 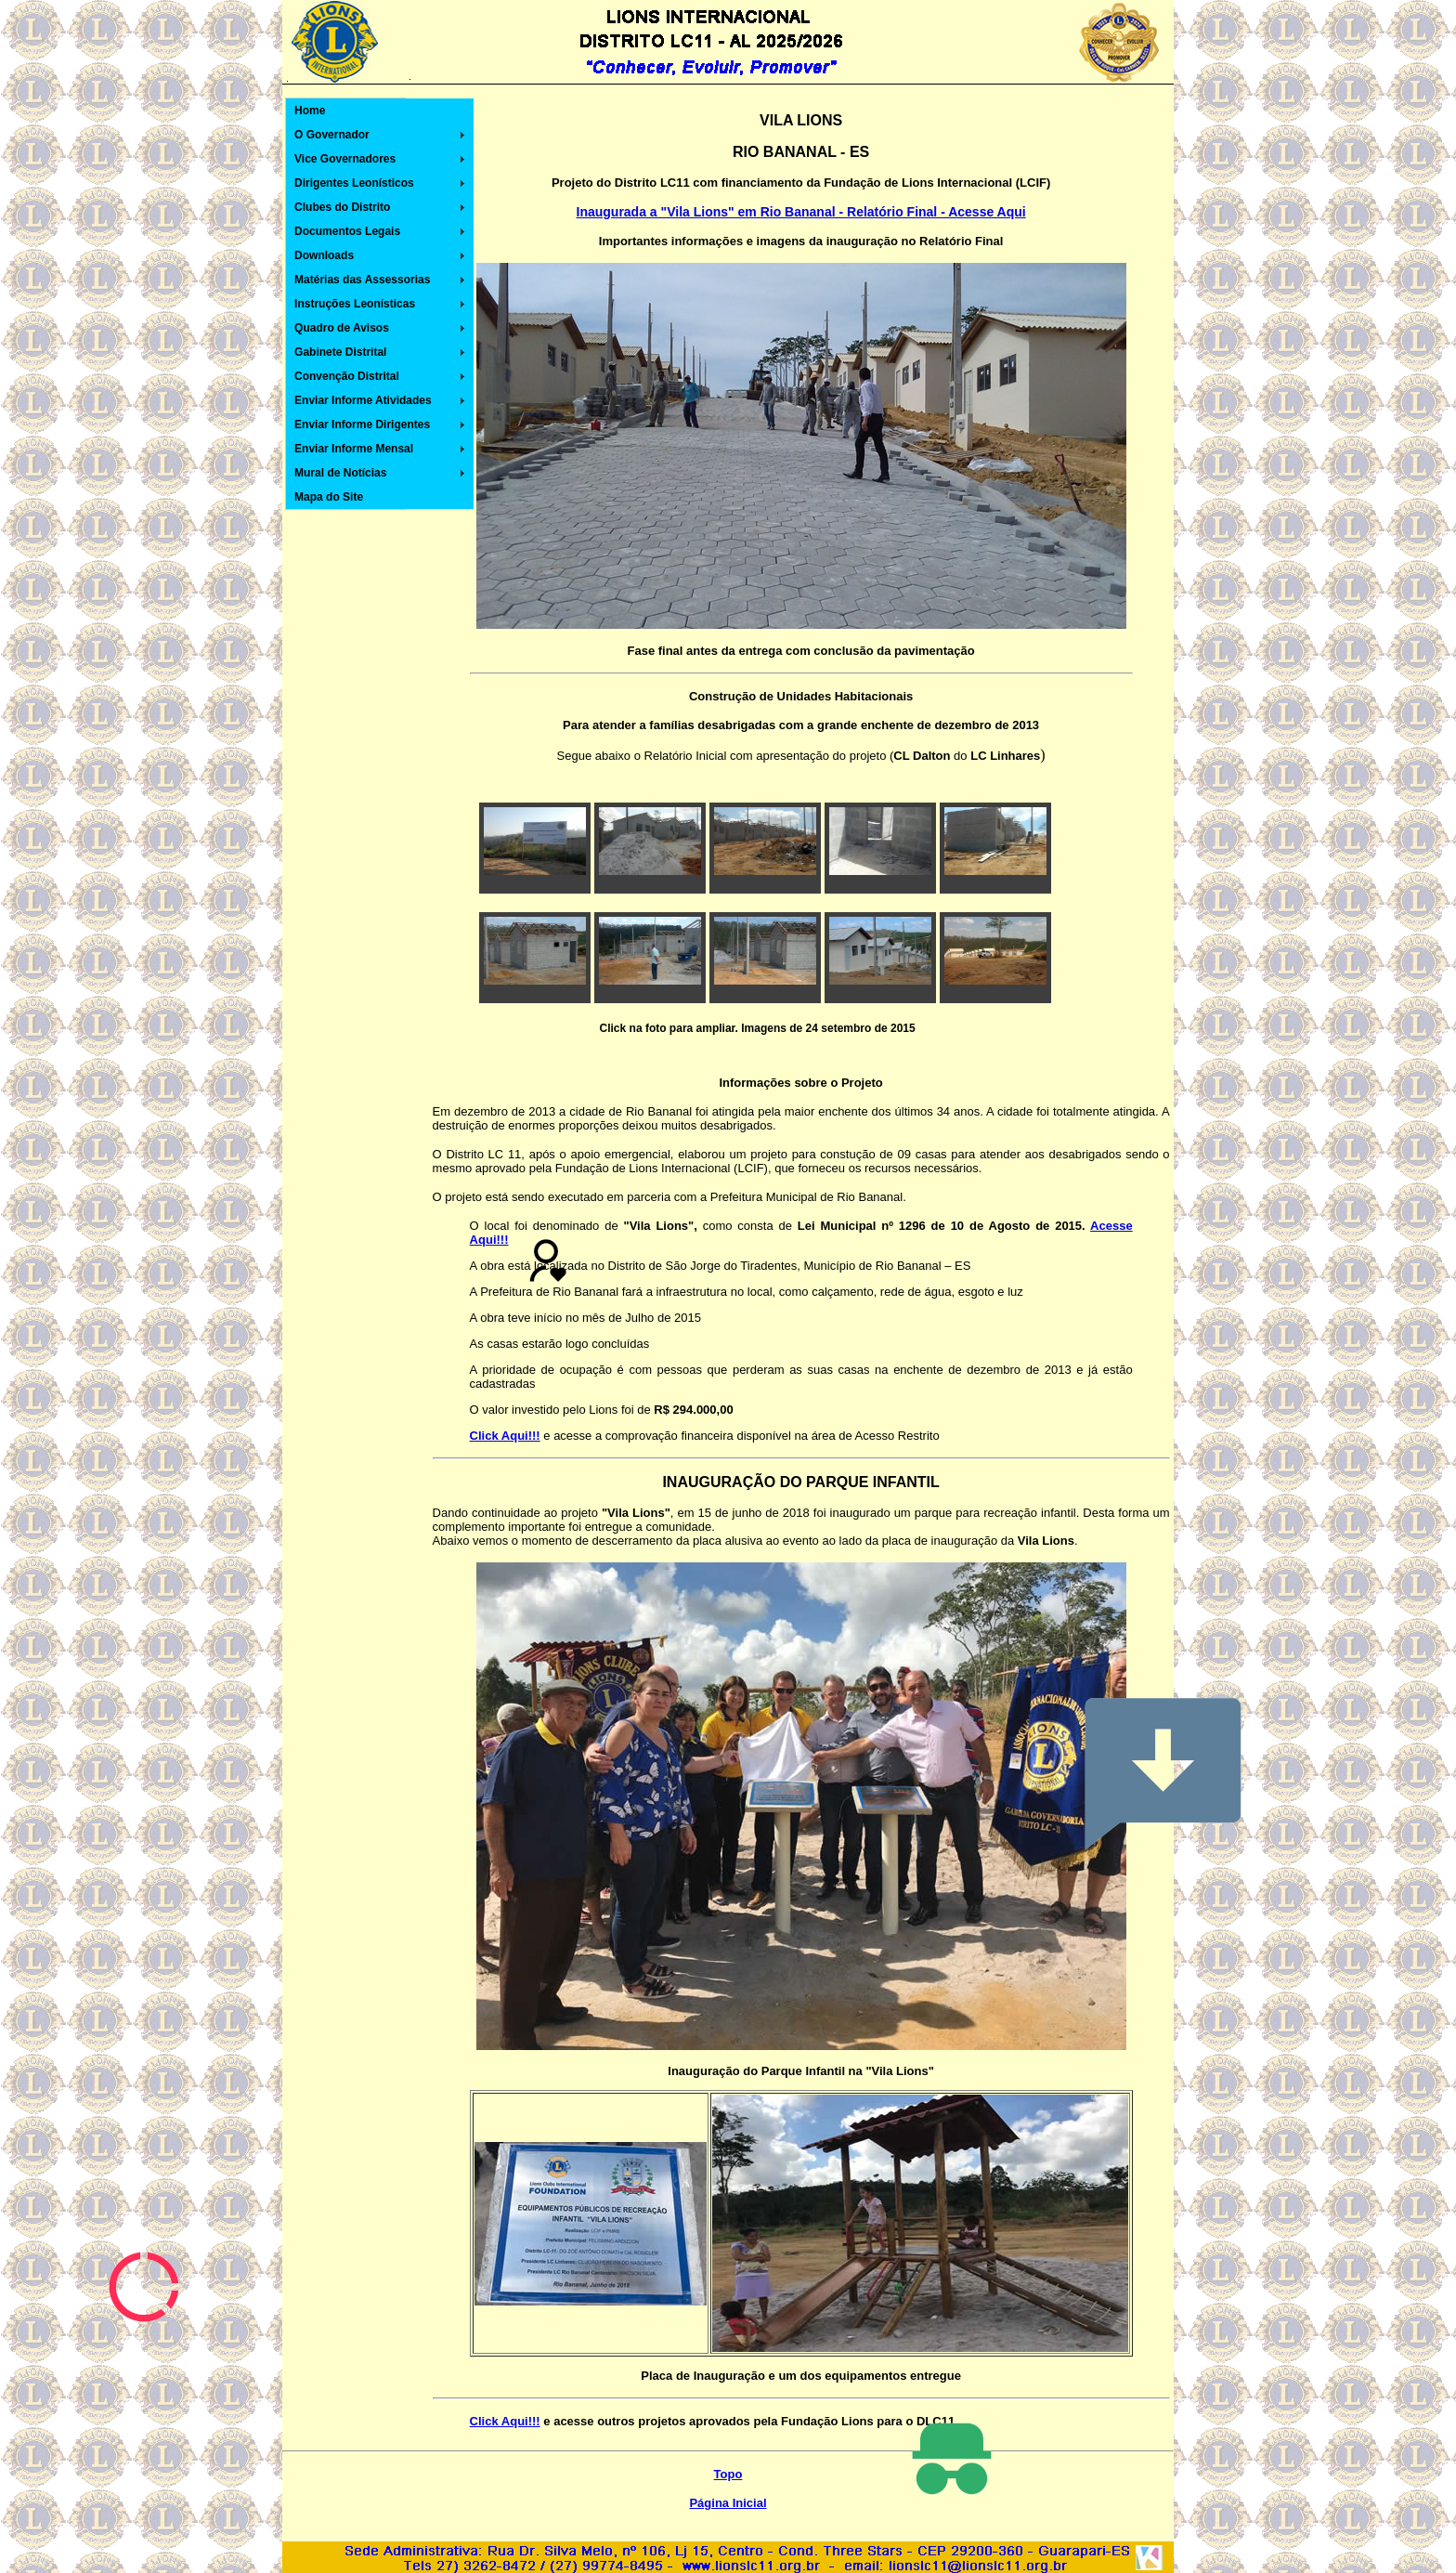 What do you see at coordinates (1163, 1768) in the screenshot?
I see `download chat history` at bounding box center [1163, 1768].